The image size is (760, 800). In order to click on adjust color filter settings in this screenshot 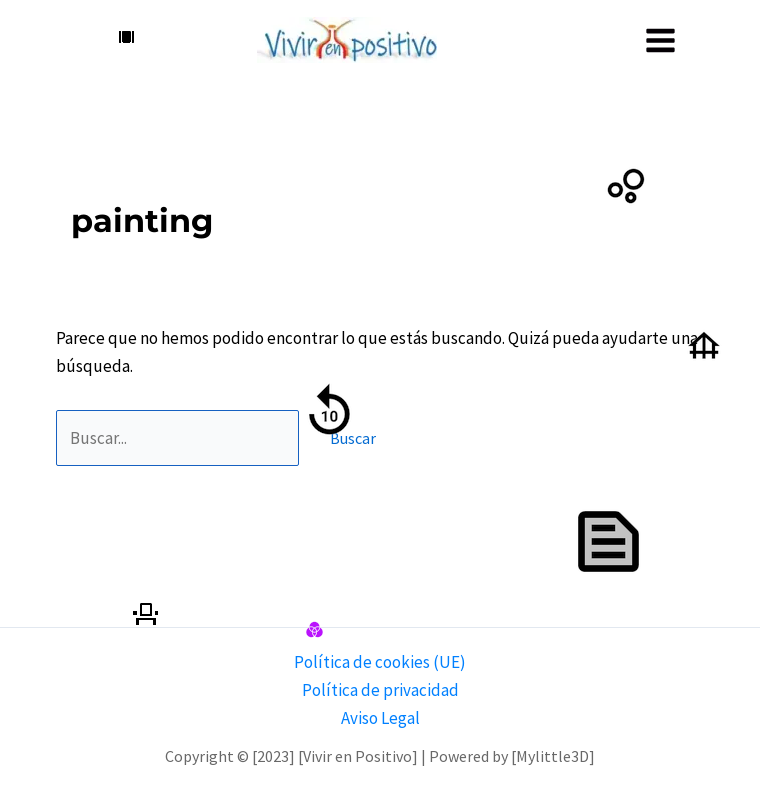, I will do `click(314, 629)`.